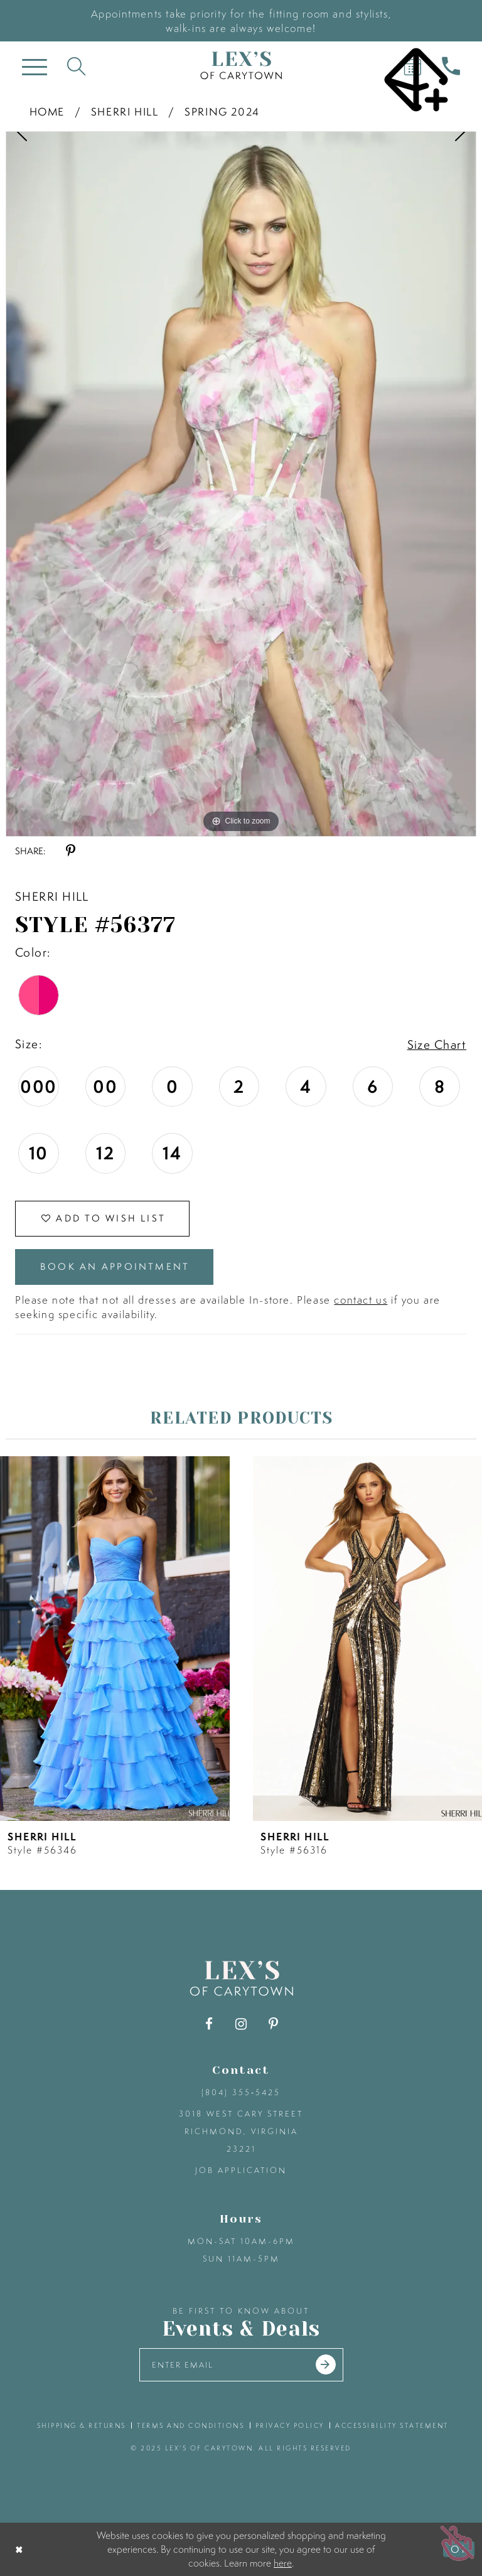  I want to click on add a new 3D object or shape, so click(416, 80).